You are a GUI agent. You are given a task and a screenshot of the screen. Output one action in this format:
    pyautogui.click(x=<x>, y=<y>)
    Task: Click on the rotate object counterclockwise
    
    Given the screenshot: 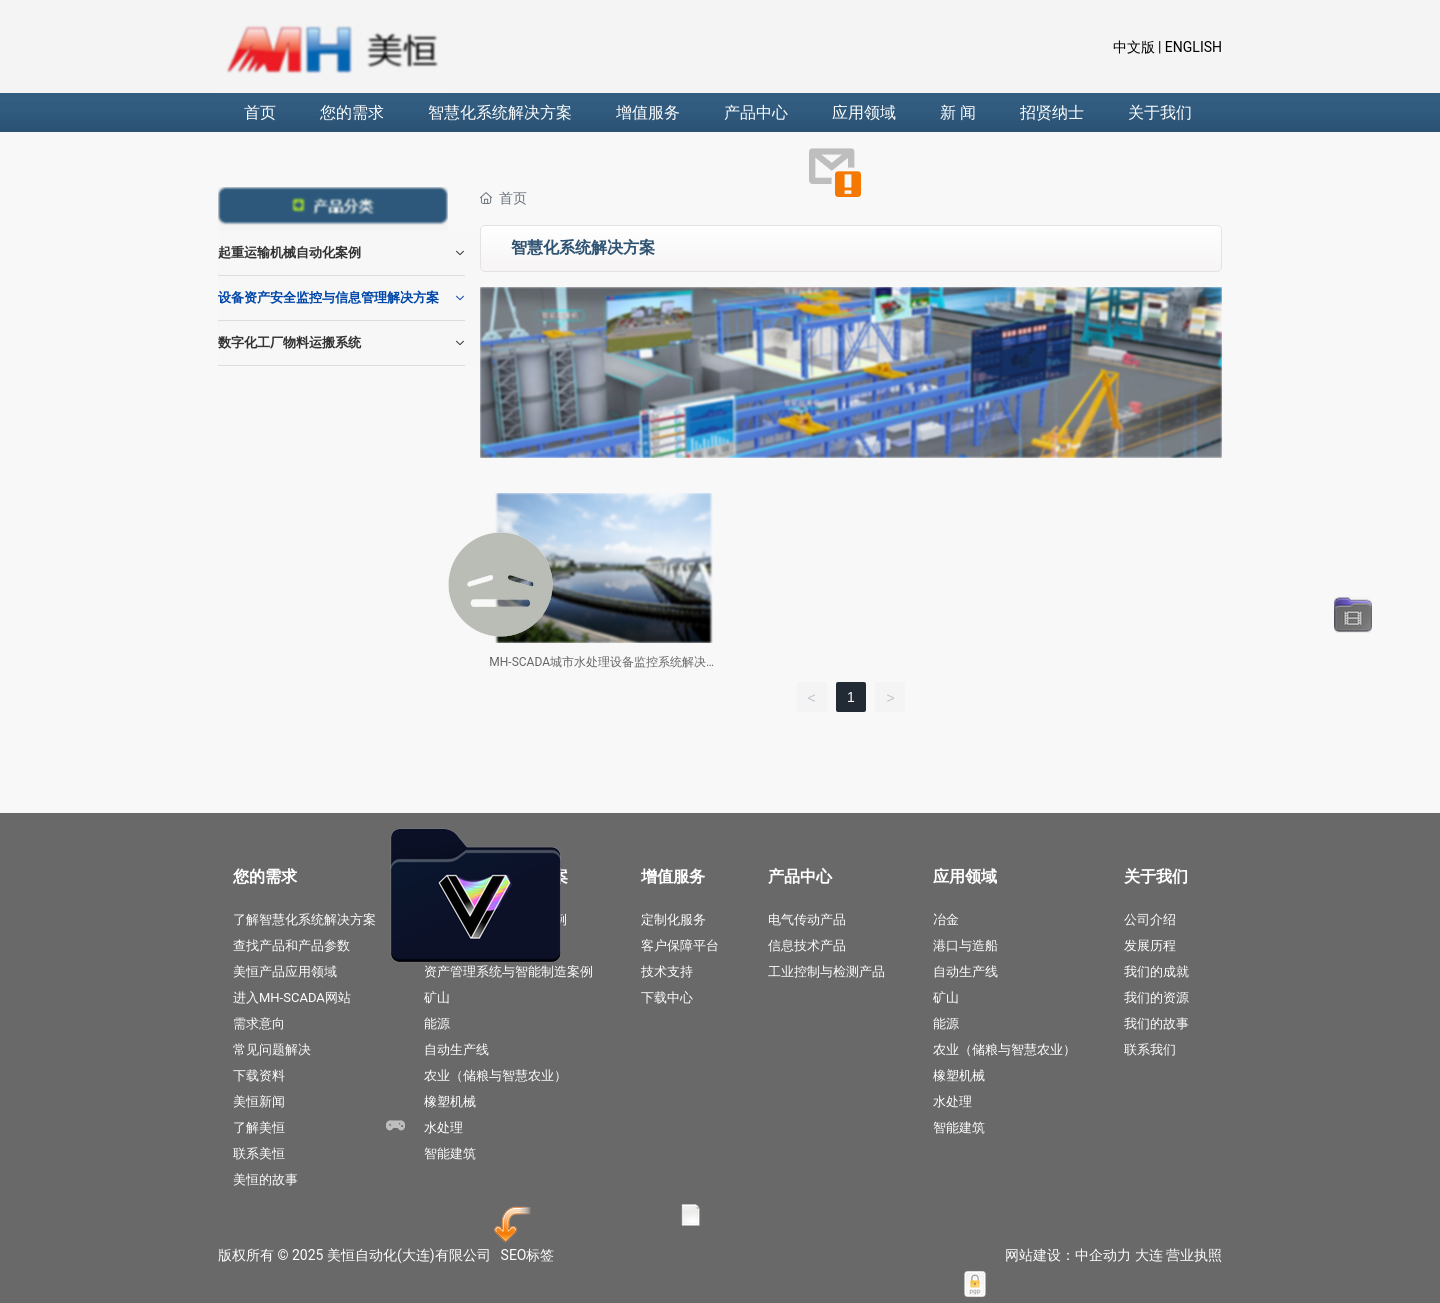 What is the action you would take?
    pyautogui.click(x=511, y=1226)
    